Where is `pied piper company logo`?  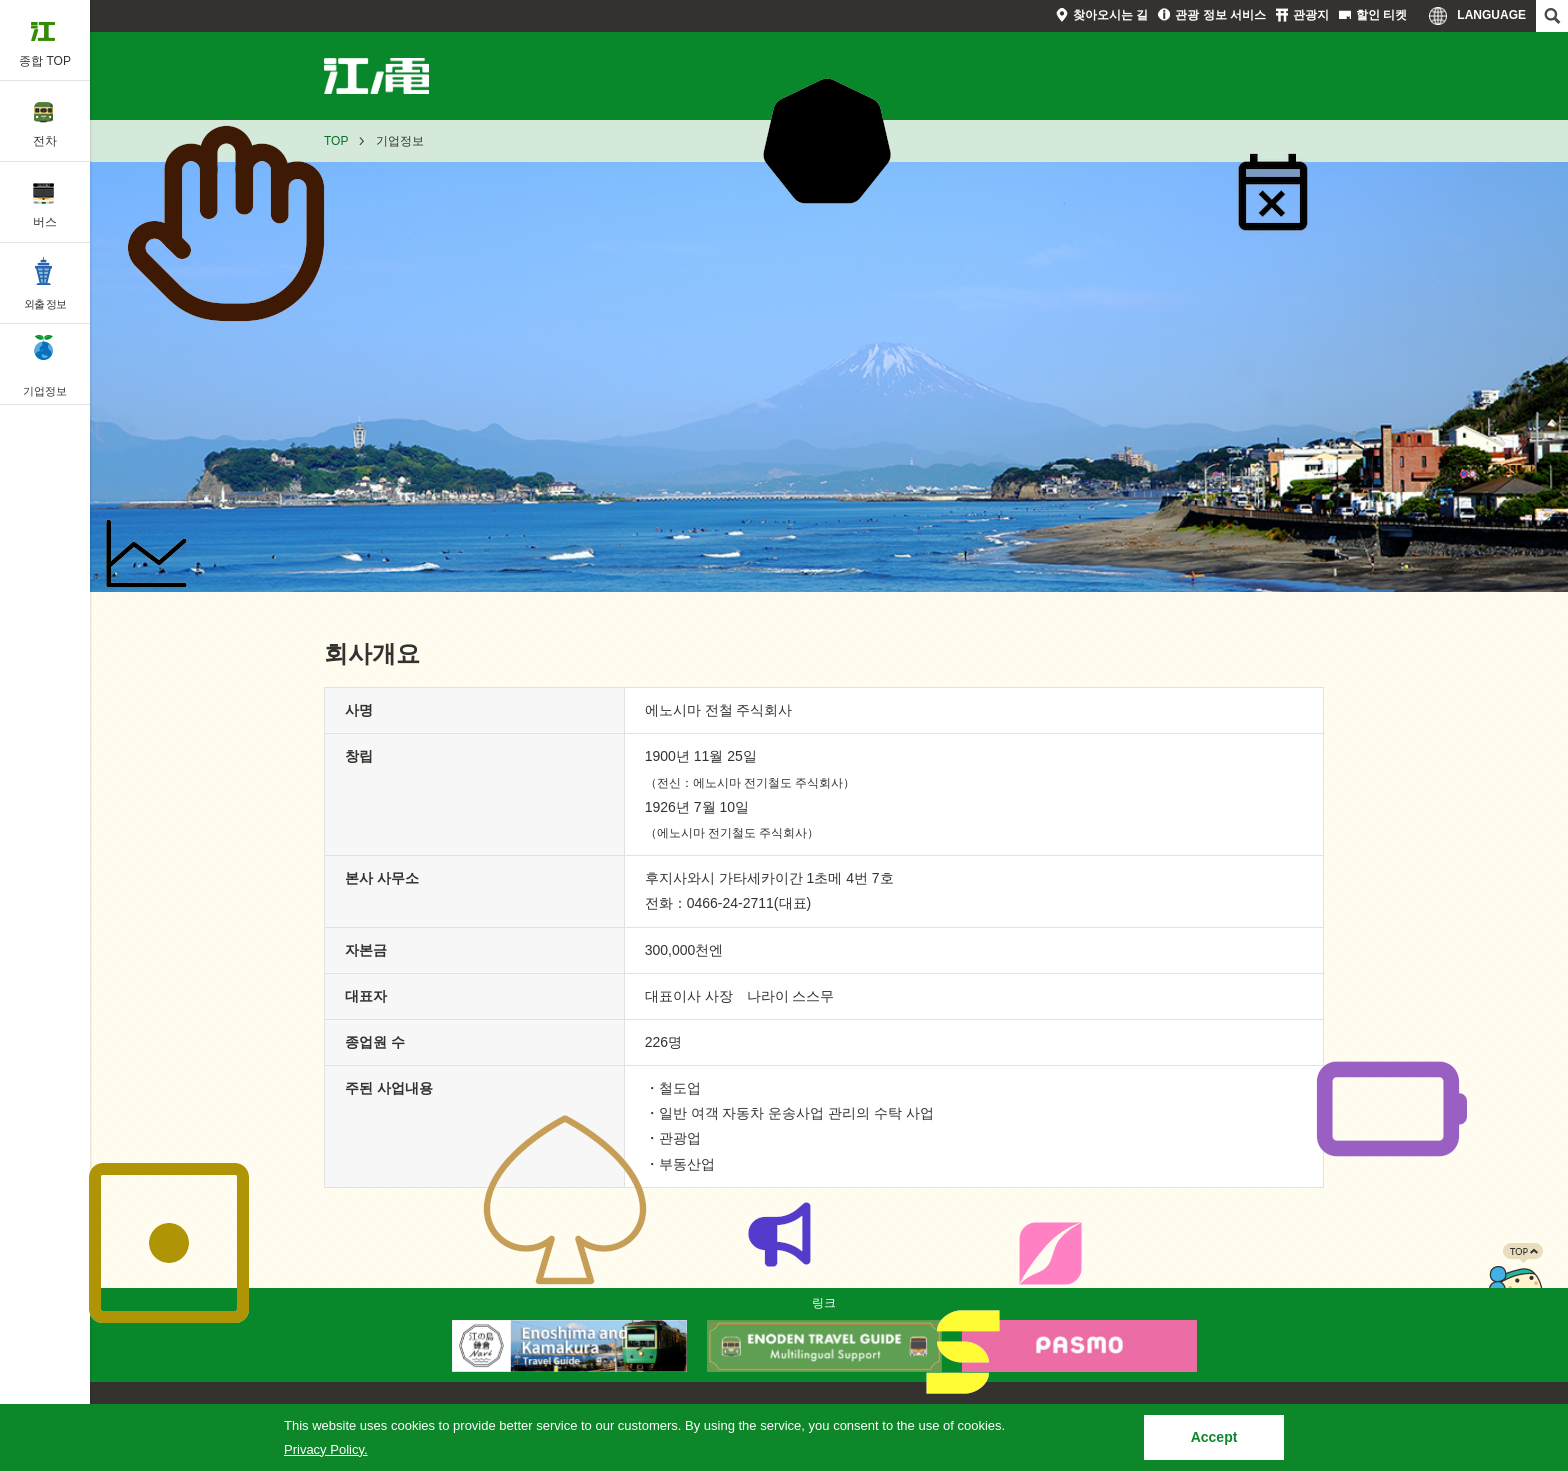
pied piper company logo is located at coordinates (1050, 1253).